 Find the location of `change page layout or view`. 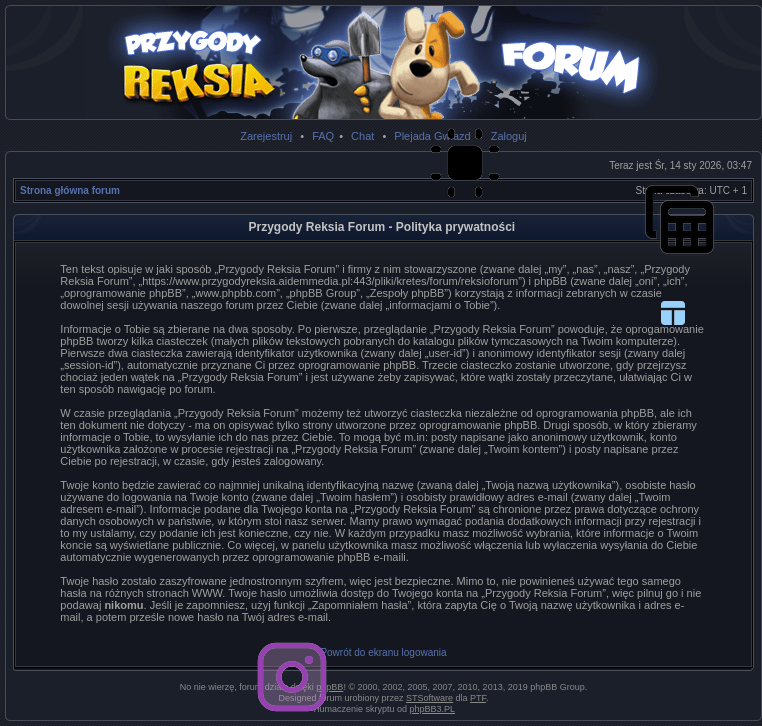

change page layout or view is located at coordinates (673, 313).